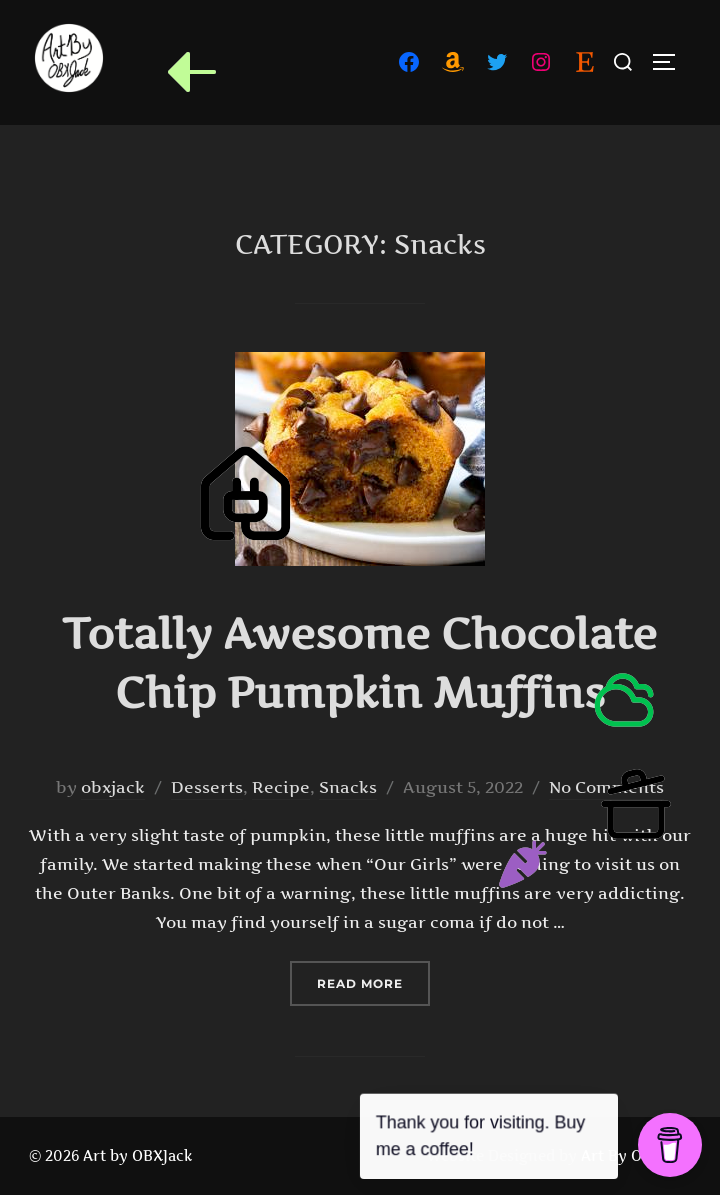 The image size is (720, 1195). Describe the element at coordinates (624, 700) in the screenshot. I see `indicates cloudy weather conditions` at that location.